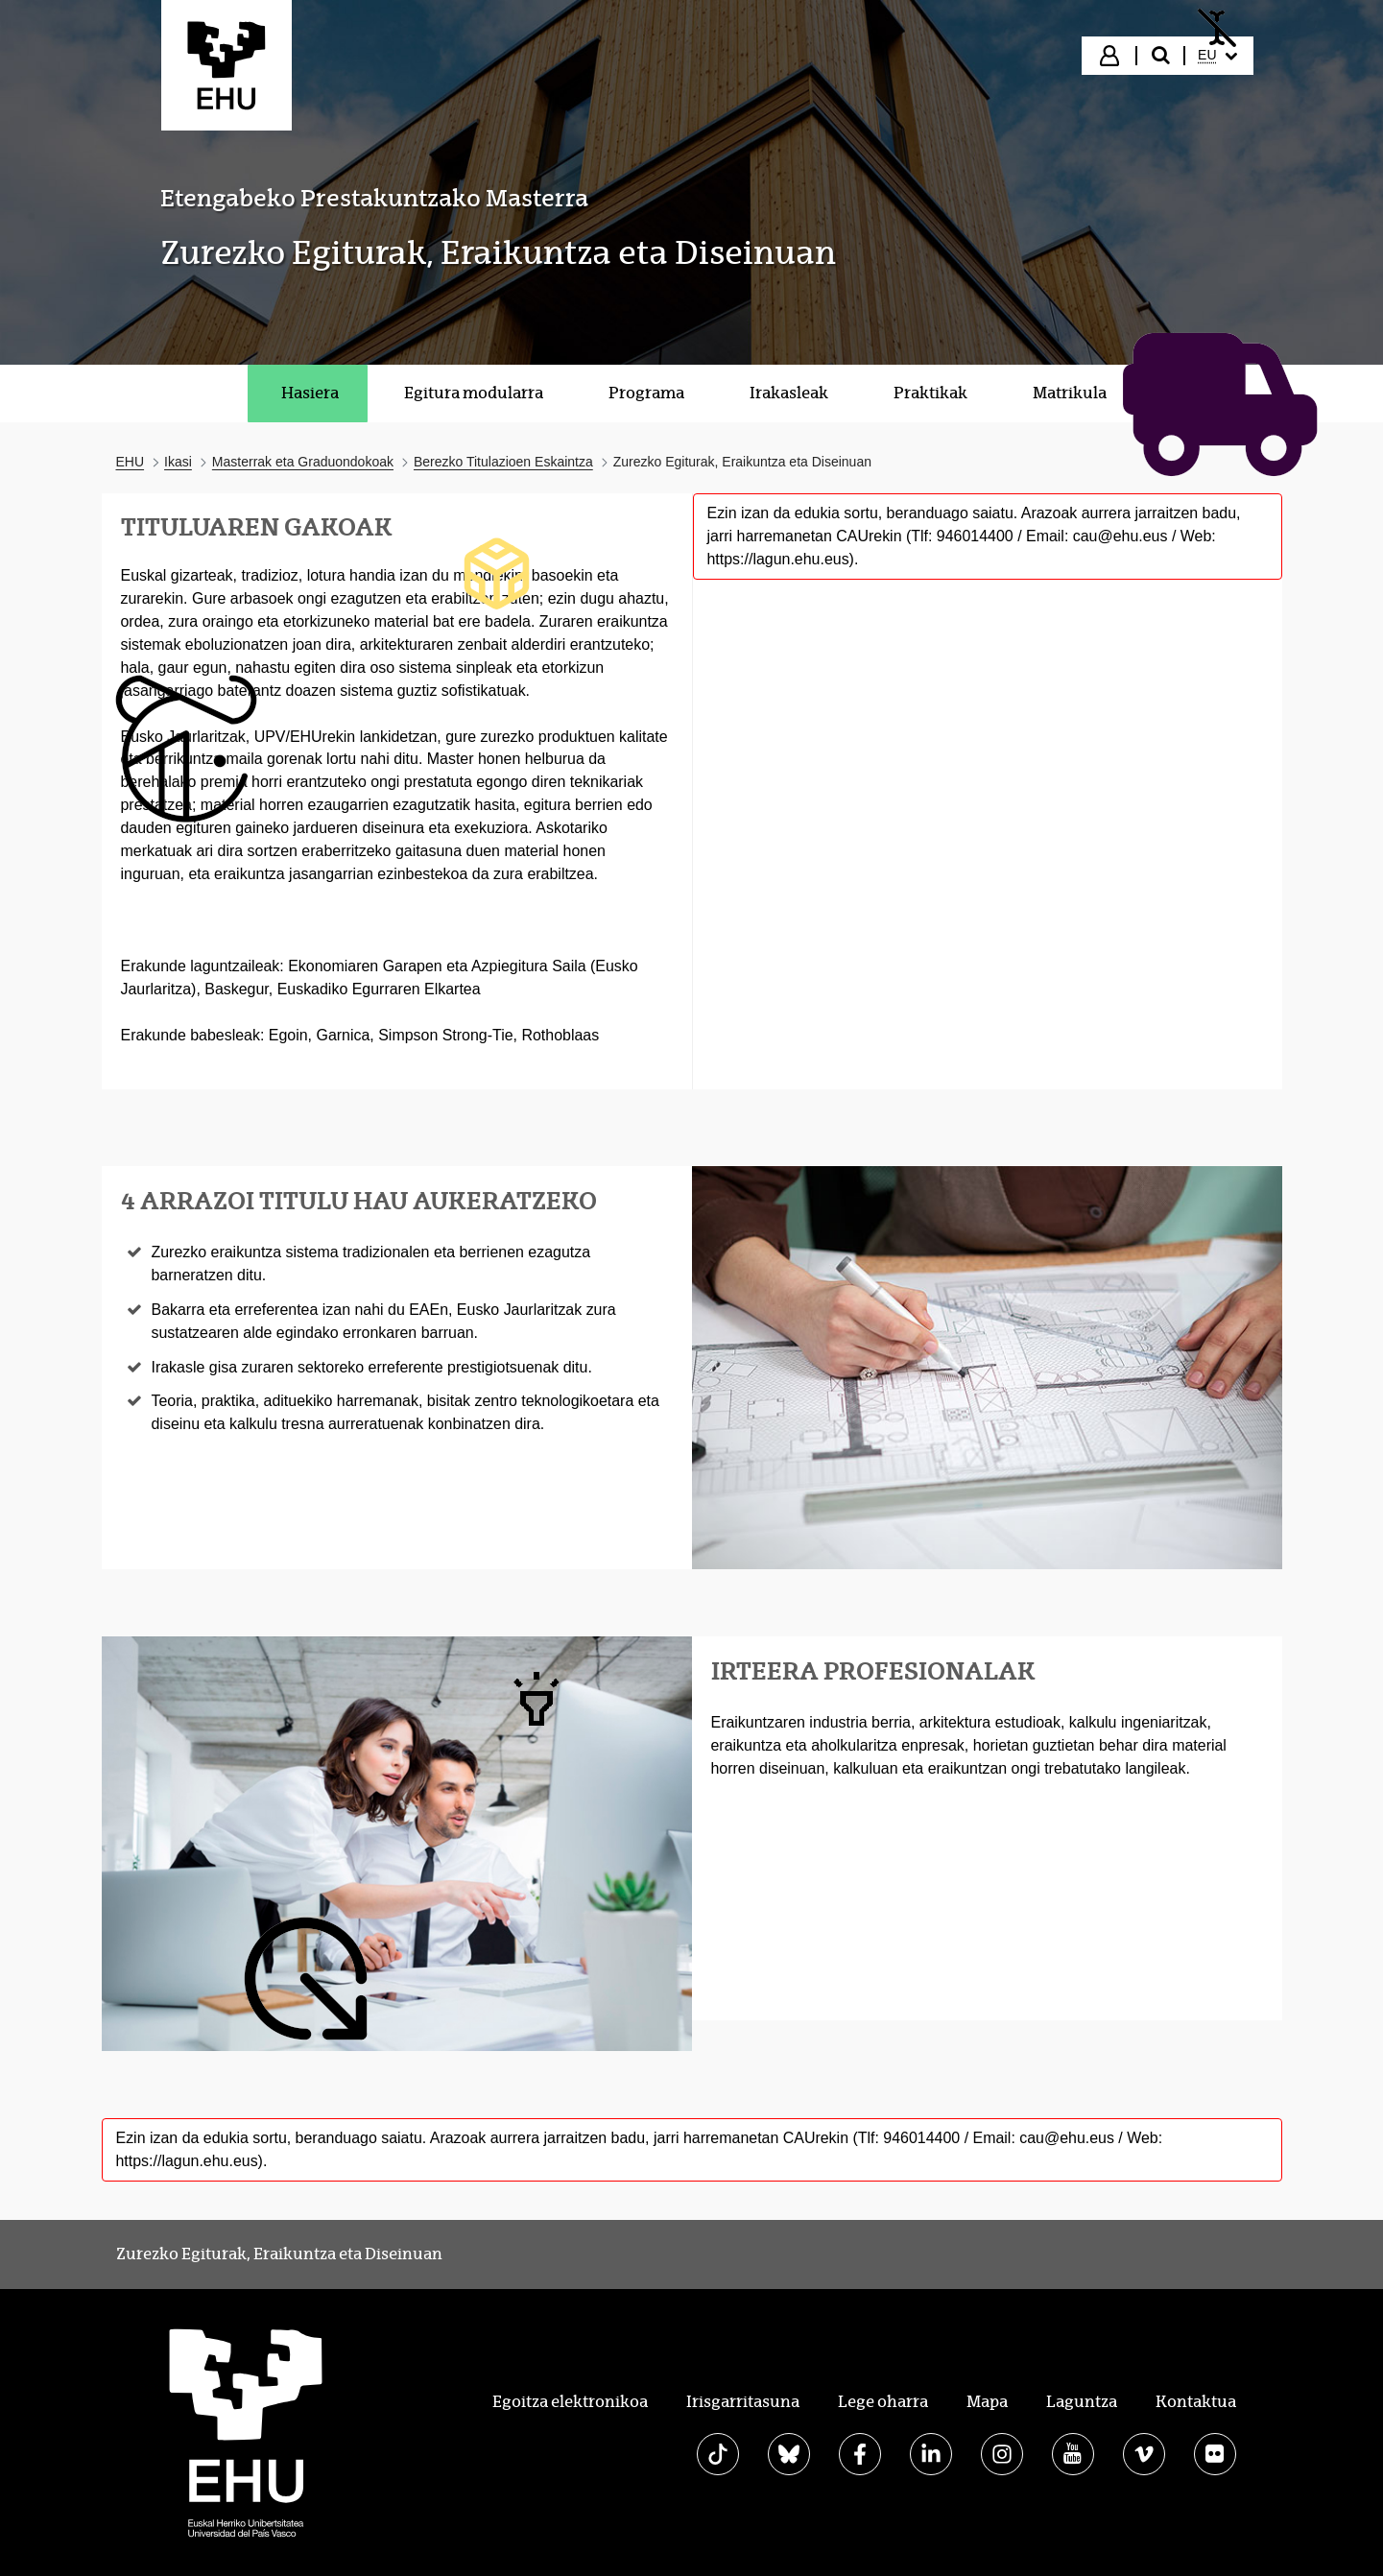  I want to click on expand content to bottom-right, so click(305, 1978).